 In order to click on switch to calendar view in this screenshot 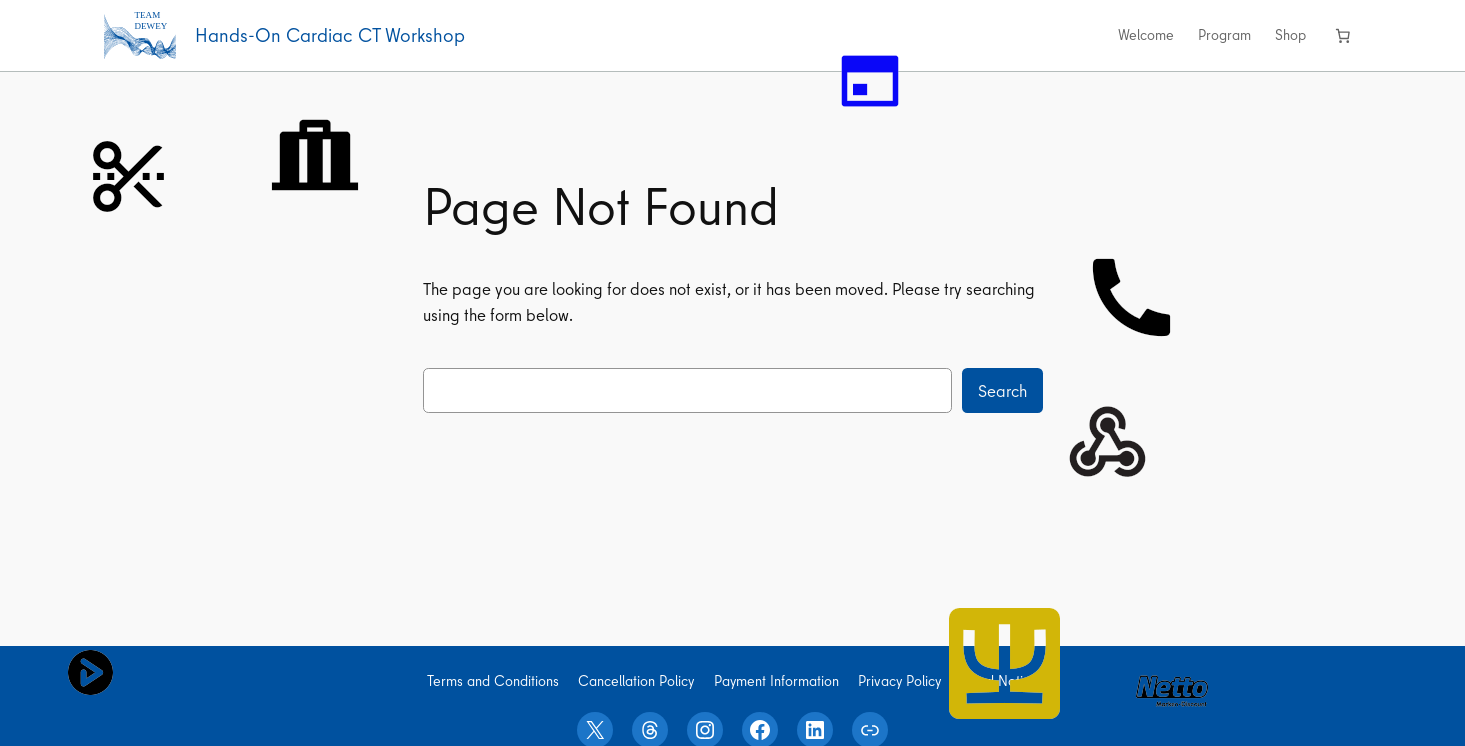, I will do `click(870, 81)`.